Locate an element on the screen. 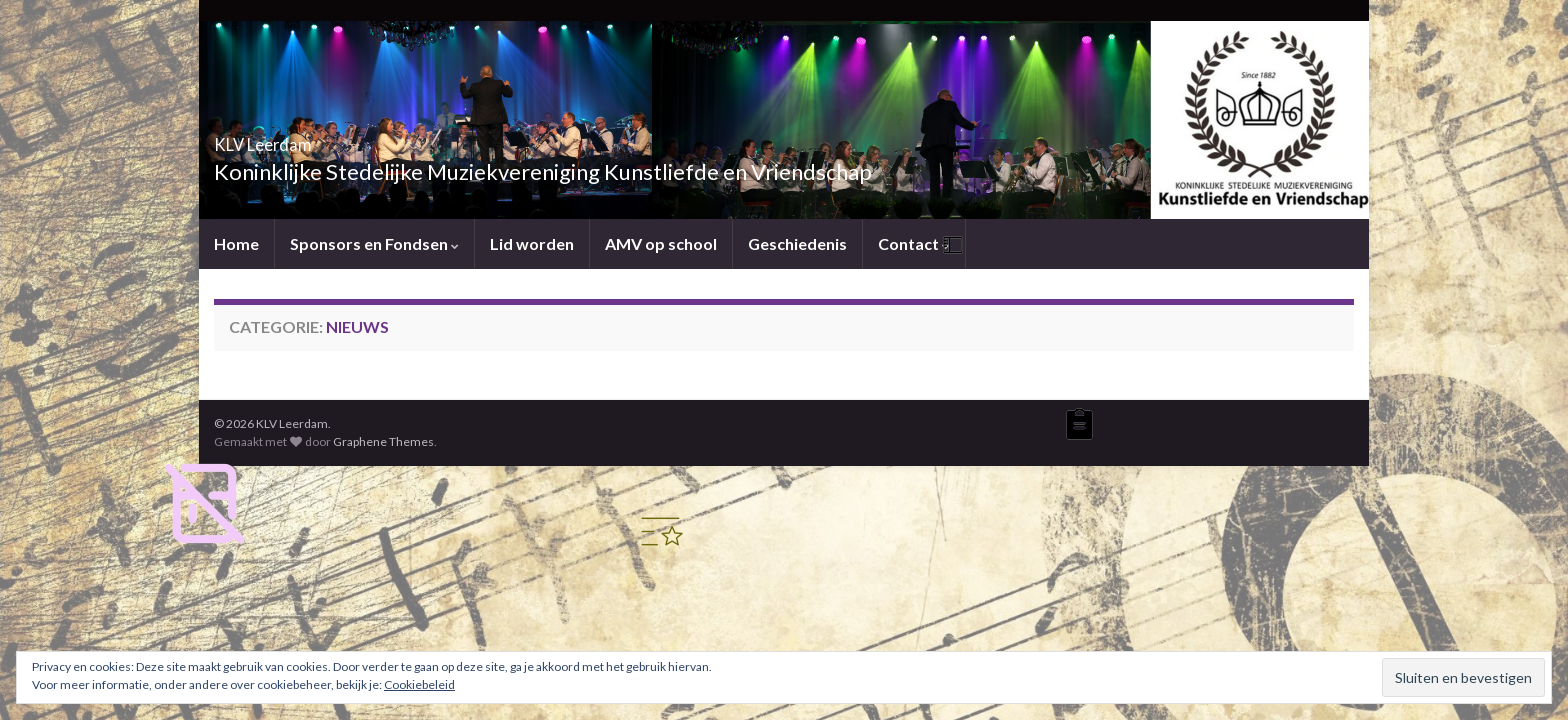  view your favorites list is located at coordinates (660, 531).